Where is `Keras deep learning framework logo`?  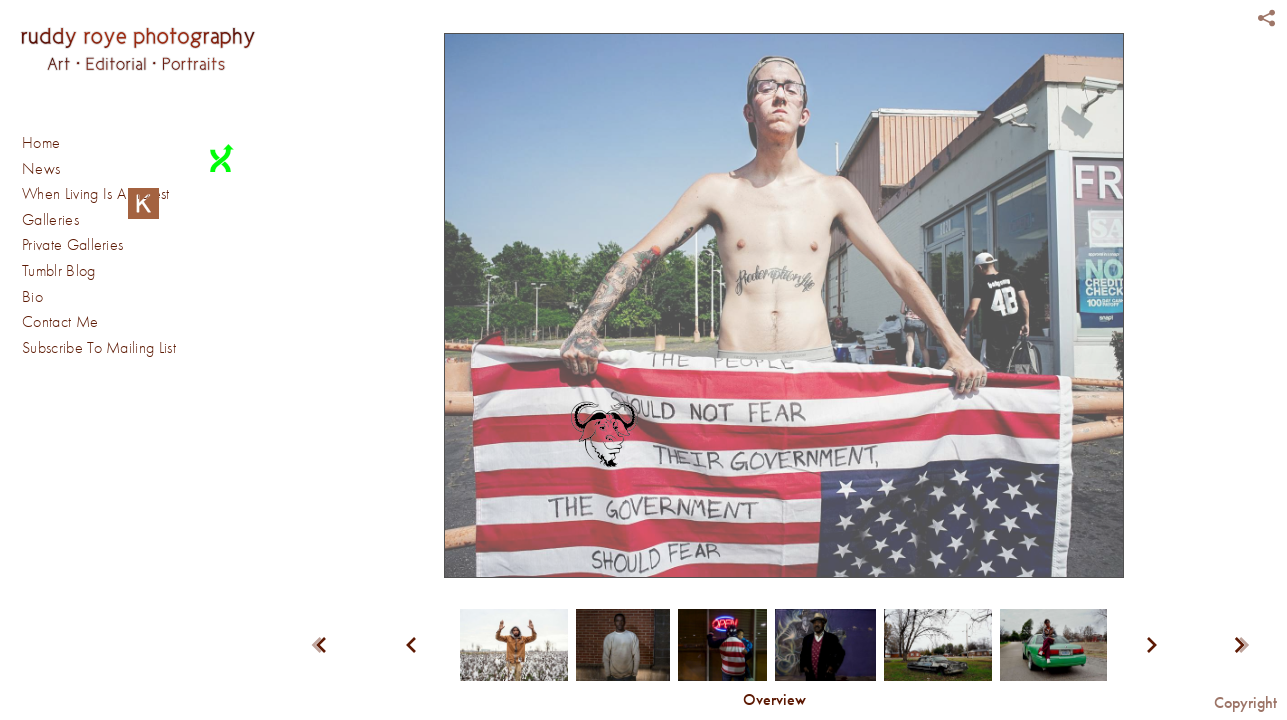 Keras deep learning framework logo is located at coordinates (143, 203).